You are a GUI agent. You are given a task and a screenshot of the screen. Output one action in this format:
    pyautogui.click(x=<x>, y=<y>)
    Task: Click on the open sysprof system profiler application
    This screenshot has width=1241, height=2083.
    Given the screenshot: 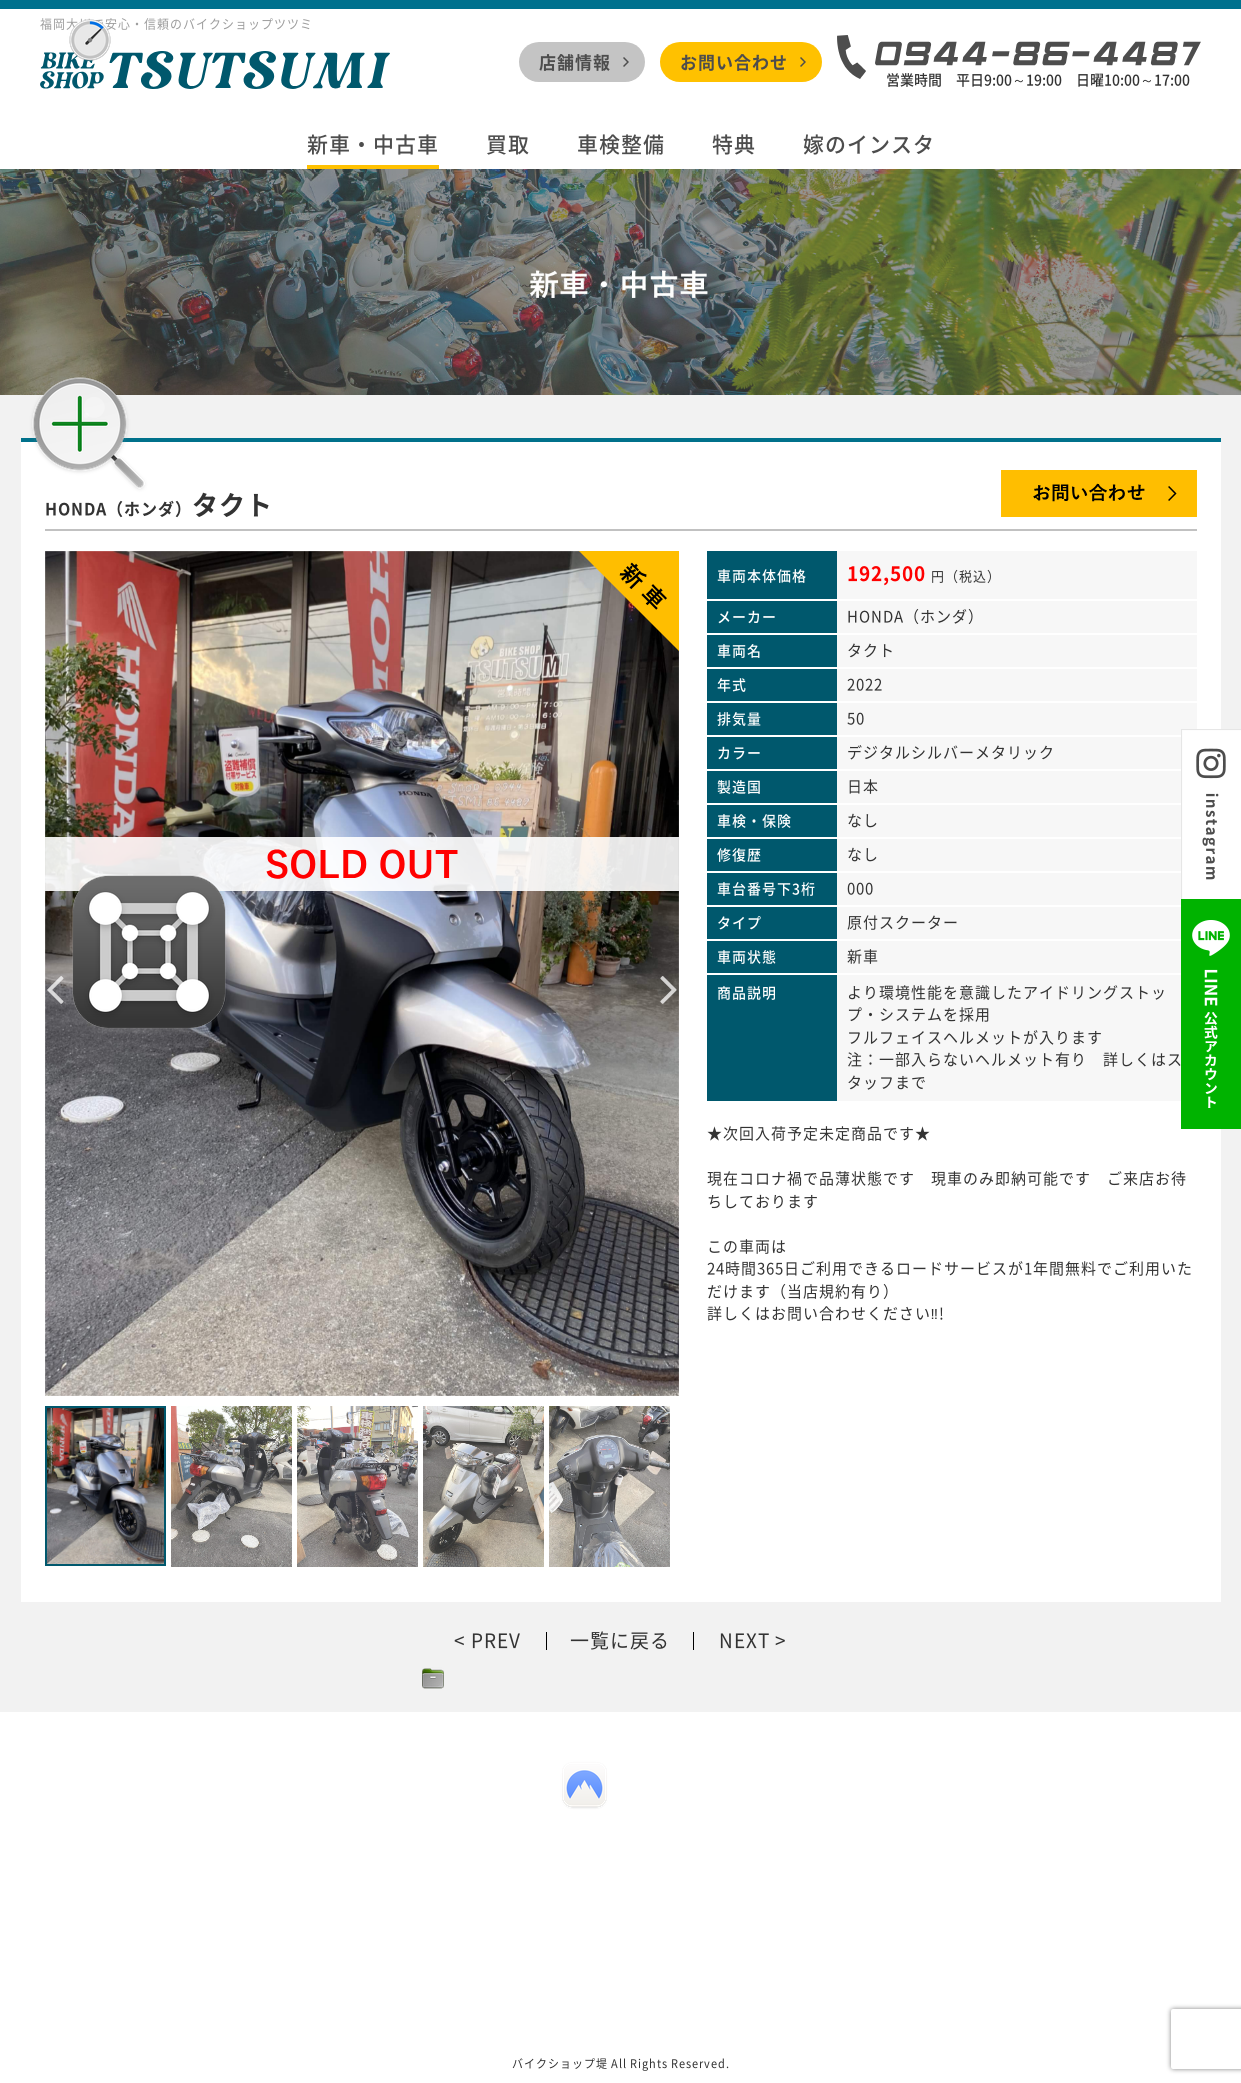 What is the action you would take?
    pyautogui.click(x=90, y=40)
    